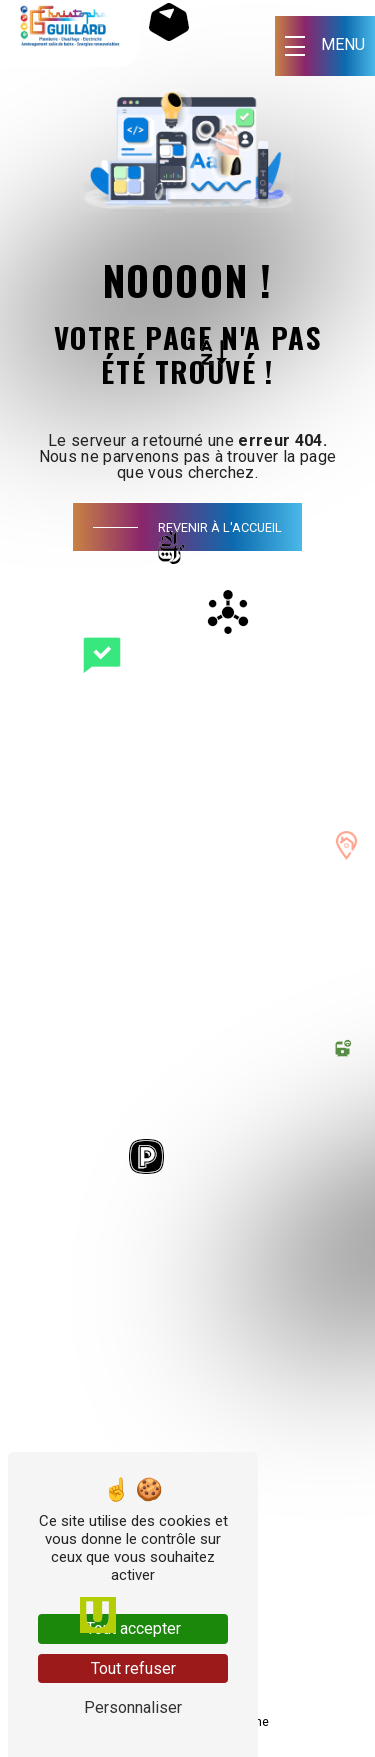 This screenshot has width=375, height=1757. Describe the element at coordinates (98, 1615) in the screenshot. I see `visit unpkg CDN service` at that location.